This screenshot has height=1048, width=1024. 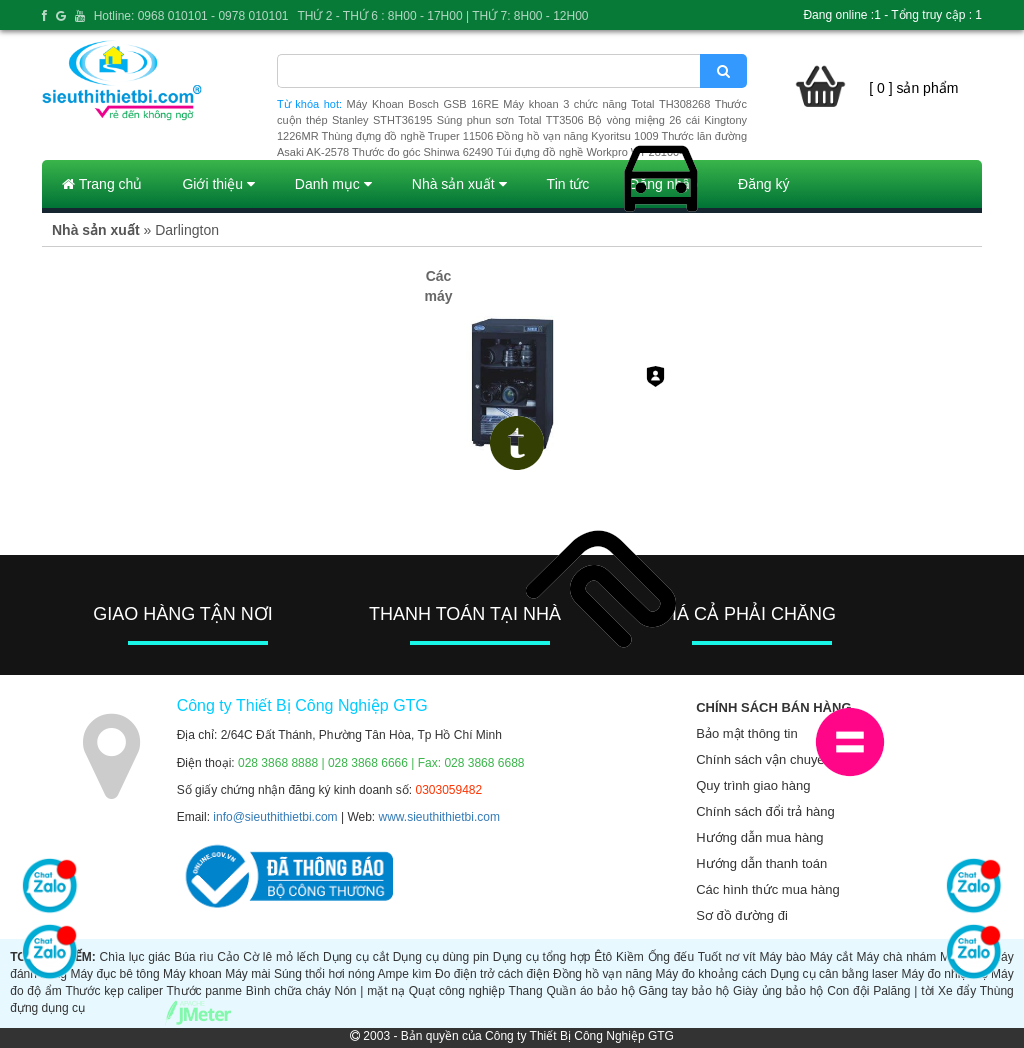 What do you see at coordinates (601, 589) in the screenshot?
I see `rumahweb company logo` at bounding box center [601, 589].